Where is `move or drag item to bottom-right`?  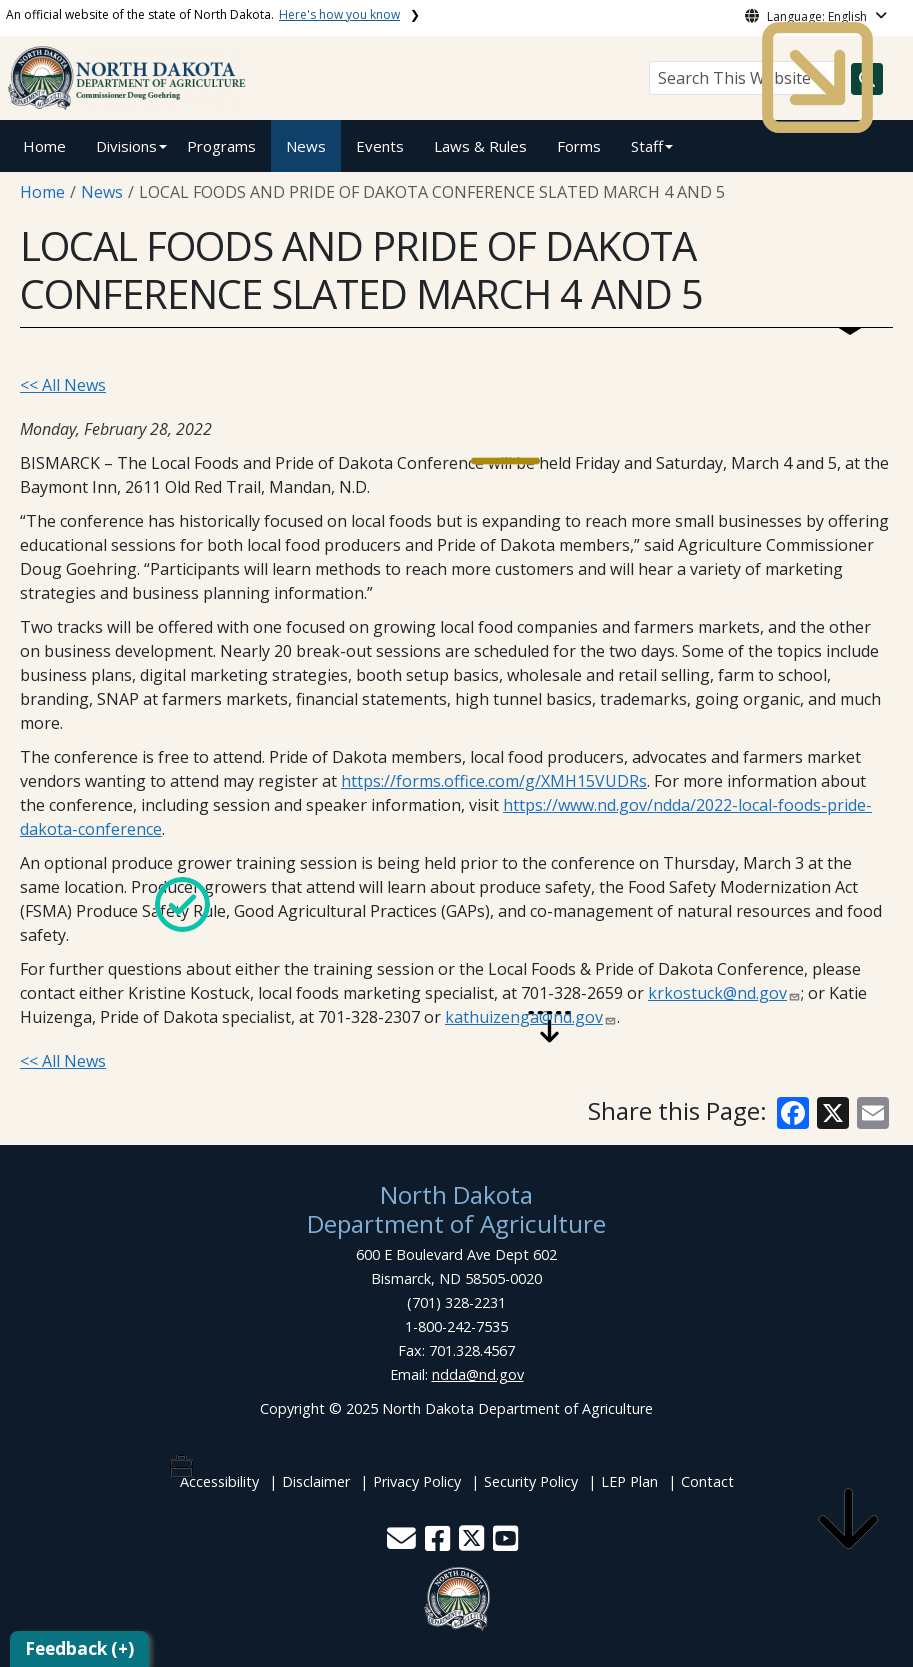 move or drag item to bottom-right is located at coordinates (817, 77).